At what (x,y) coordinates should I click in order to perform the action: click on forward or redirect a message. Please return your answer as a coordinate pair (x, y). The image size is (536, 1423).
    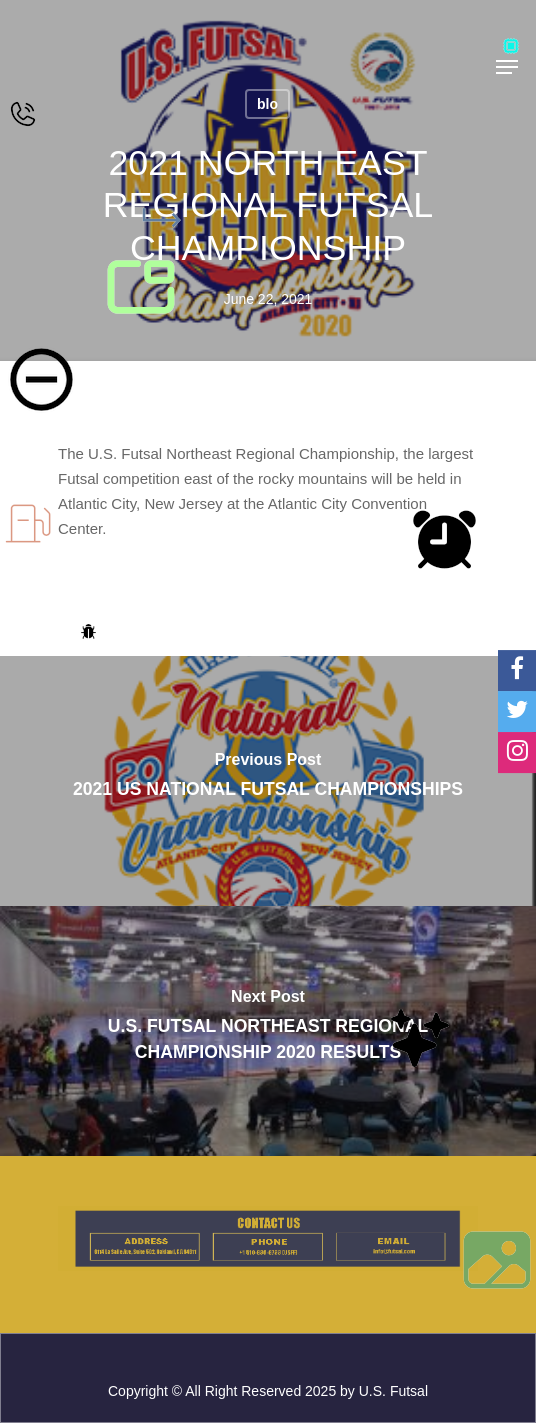
    Looking at the image, I should click on (161, 217).